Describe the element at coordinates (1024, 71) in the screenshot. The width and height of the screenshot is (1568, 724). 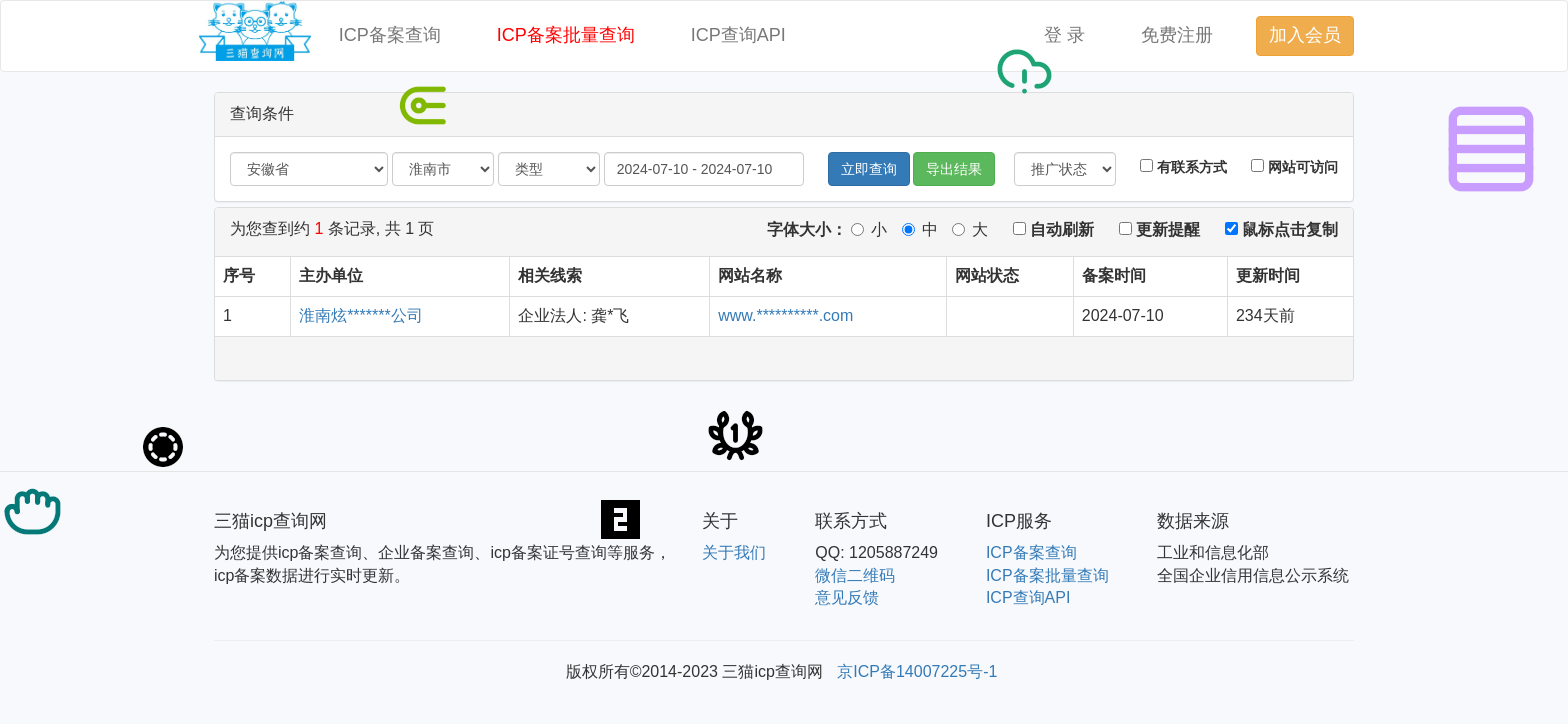
I see `cloud service warning or error` at that location.